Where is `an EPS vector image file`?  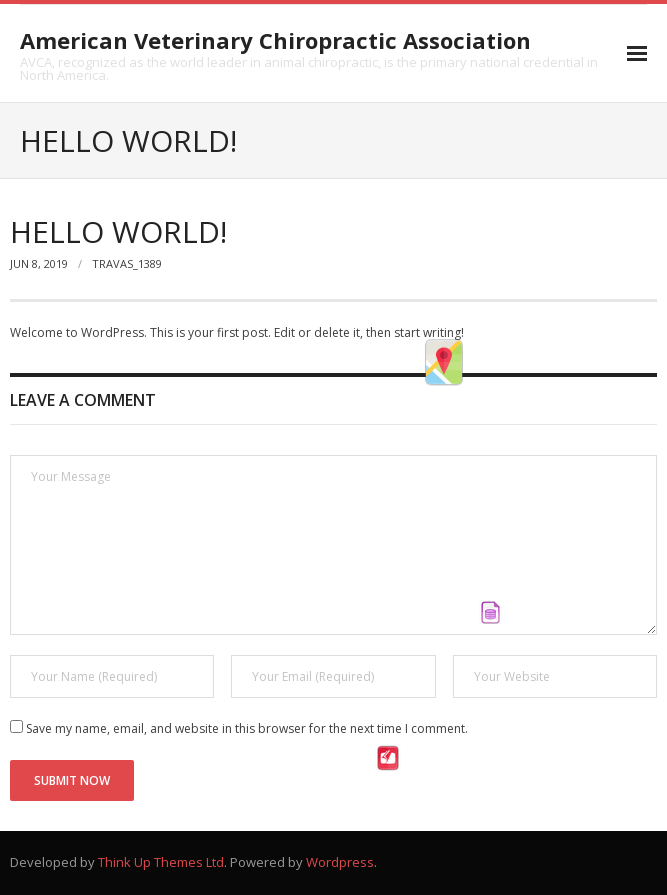
an EPS vector image file is located at coordinates (388, 758).